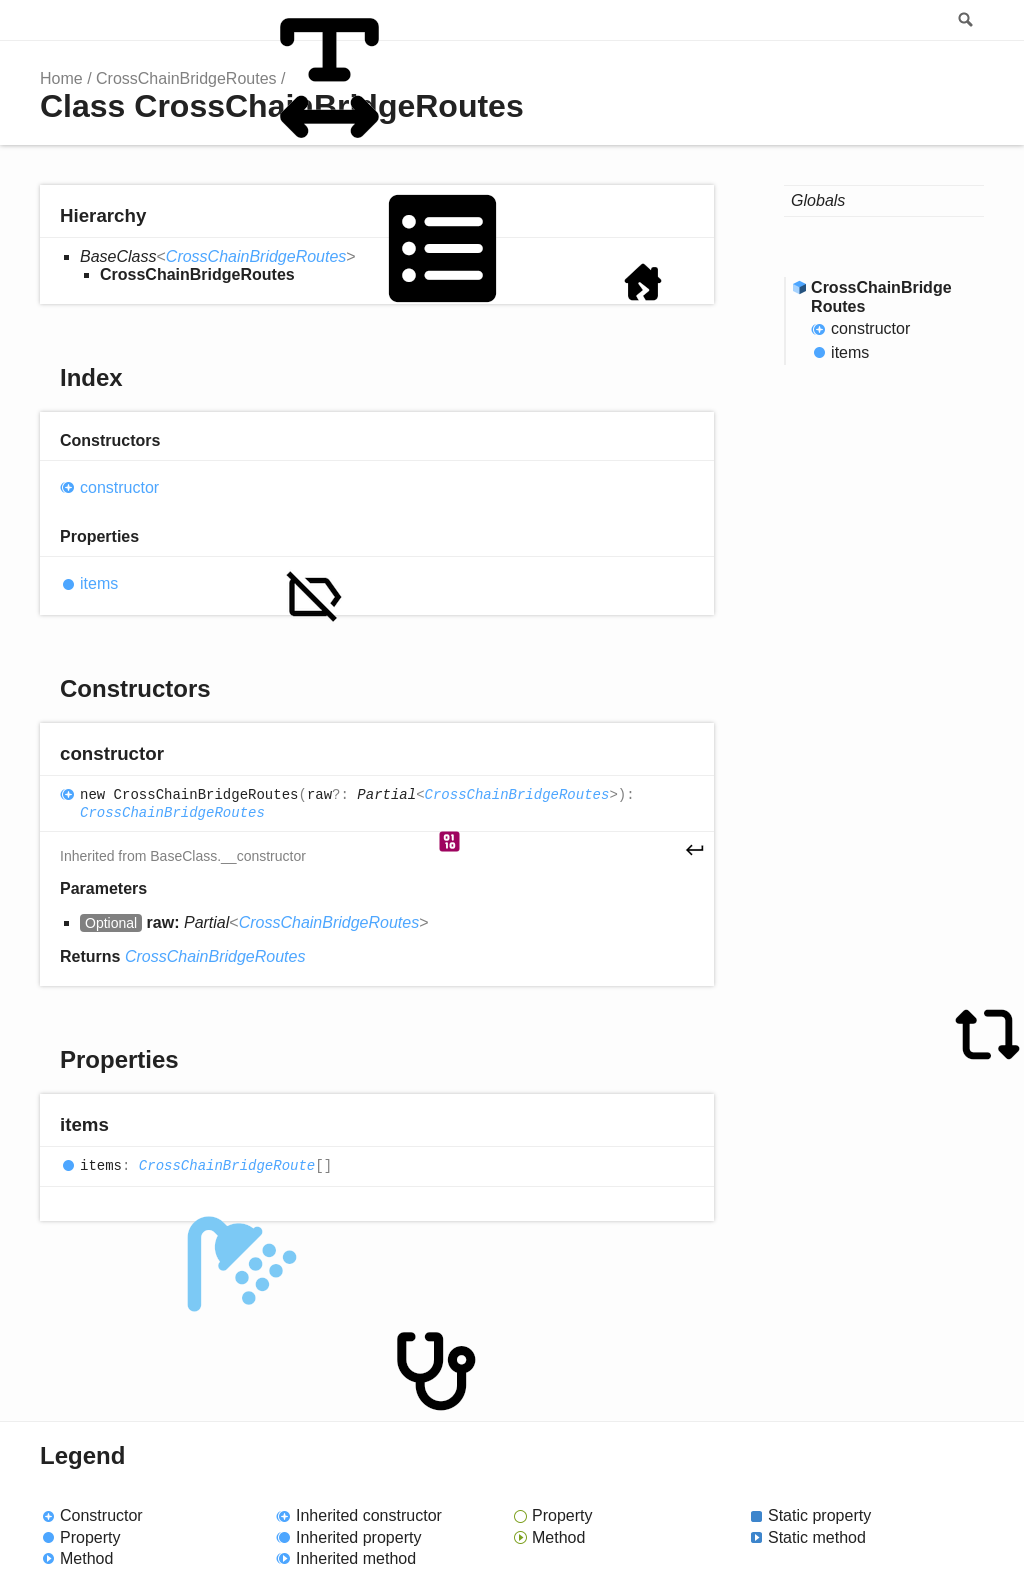 Image resolution: width=1024 pixels, height=1585 pixels. I want to click on indicates bathroom or shower facilities available, so click(242, 1264).